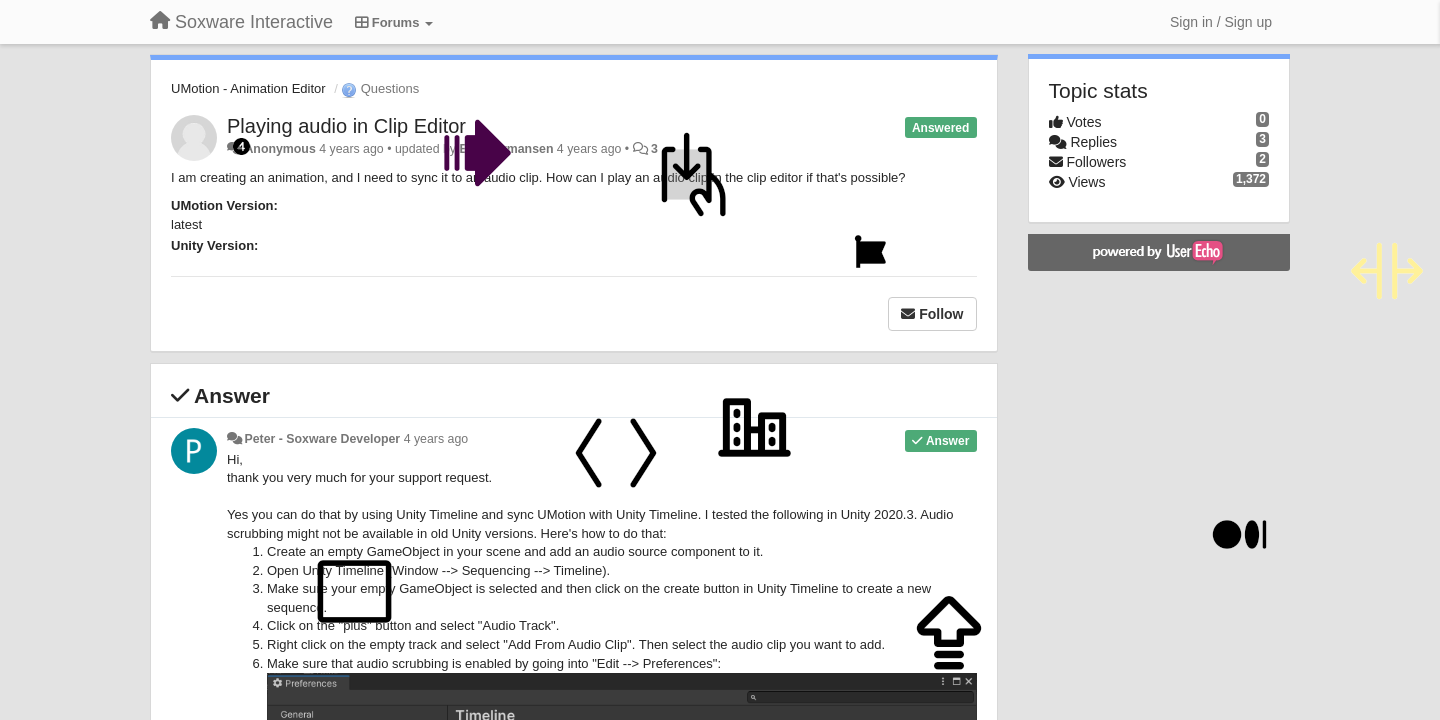 The image size is (1440, 720). I want to click on adjust horizontal split between panels, so click(1387, 271).